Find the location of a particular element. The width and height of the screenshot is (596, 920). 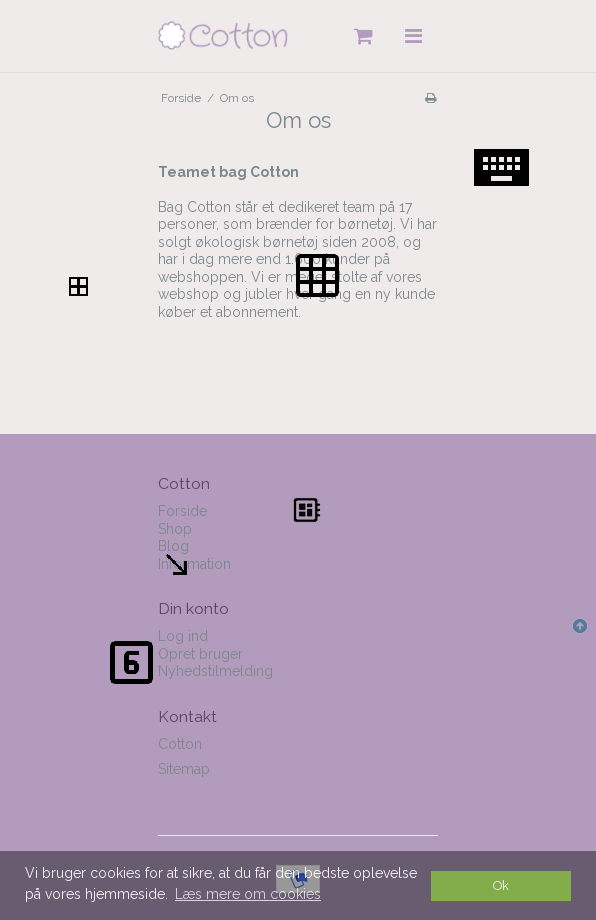

navigate to the bottom-right section is located at coordinates (177, 565).